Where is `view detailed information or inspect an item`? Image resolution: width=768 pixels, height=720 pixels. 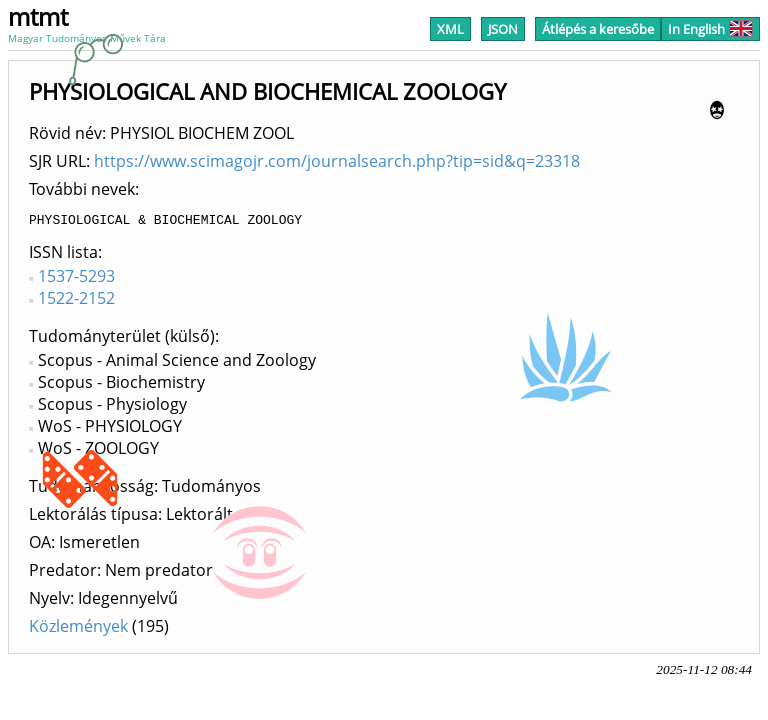
view detailed information or inspect an item is located at coordinates (95, 59).